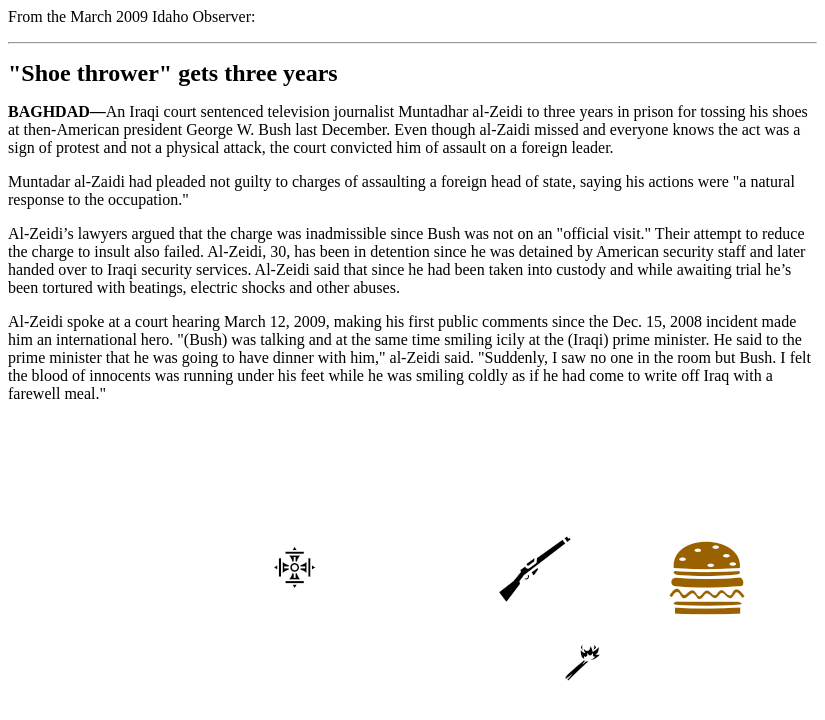  Describe the element at coordinates (535, 569) in the screenshot. I see `select rifle weapon in game inventory` at that location.